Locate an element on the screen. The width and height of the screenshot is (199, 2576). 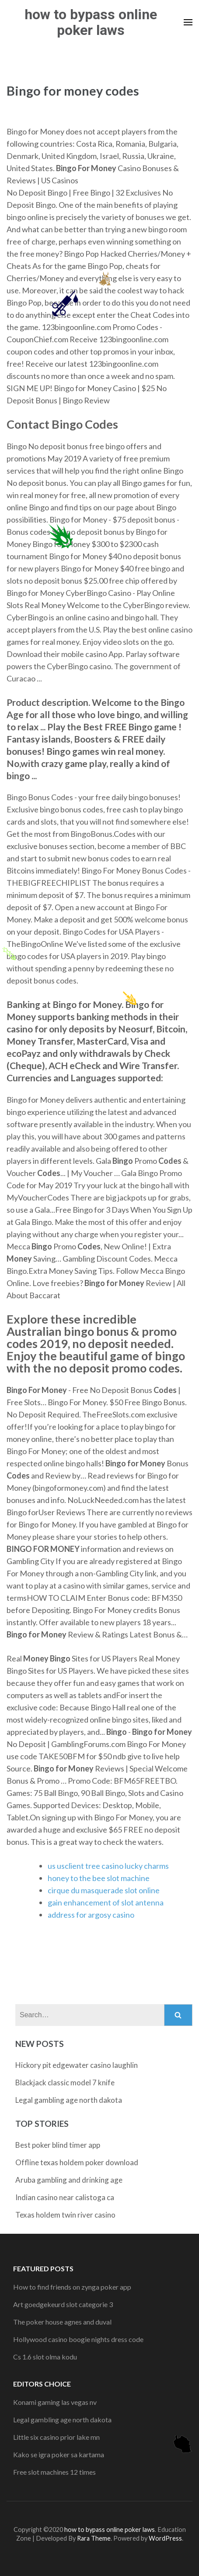
indicates a medical test or blood sample is located at coordinates (65, 303).